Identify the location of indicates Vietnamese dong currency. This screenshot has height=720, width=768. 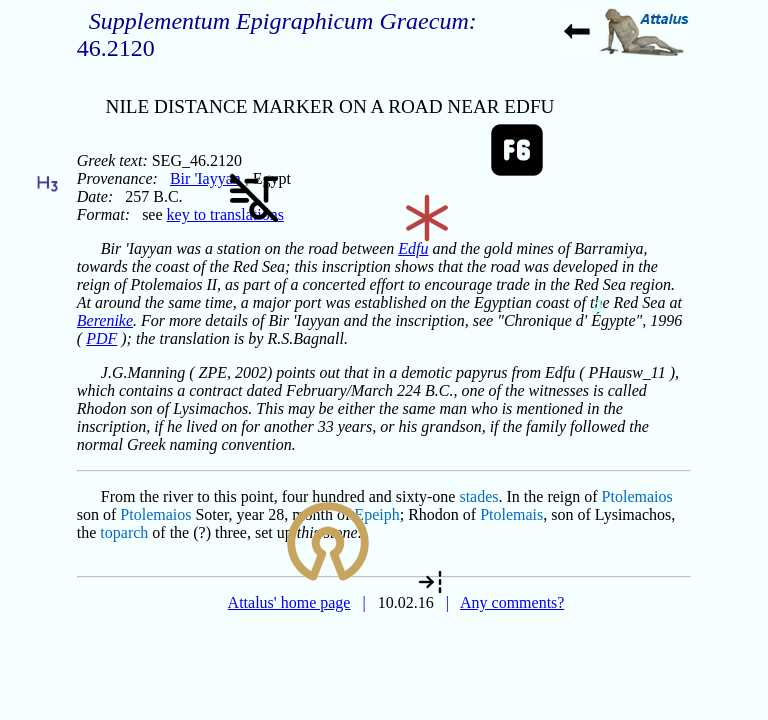
(597, 306).